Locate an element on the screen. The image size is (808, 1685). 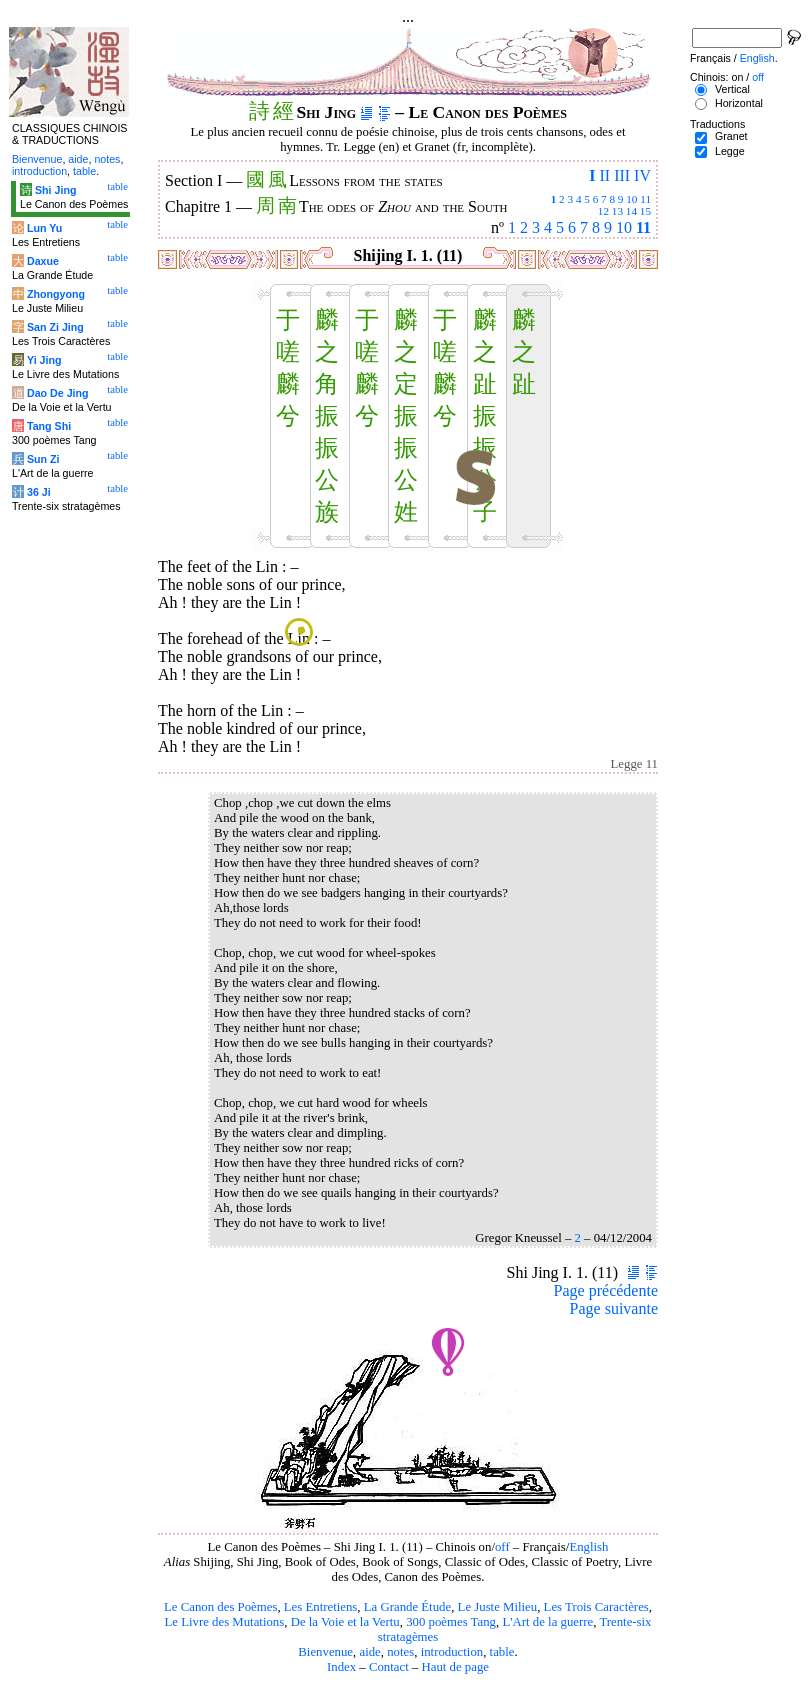
stripe payment integration is located at coordinates (475, 477).